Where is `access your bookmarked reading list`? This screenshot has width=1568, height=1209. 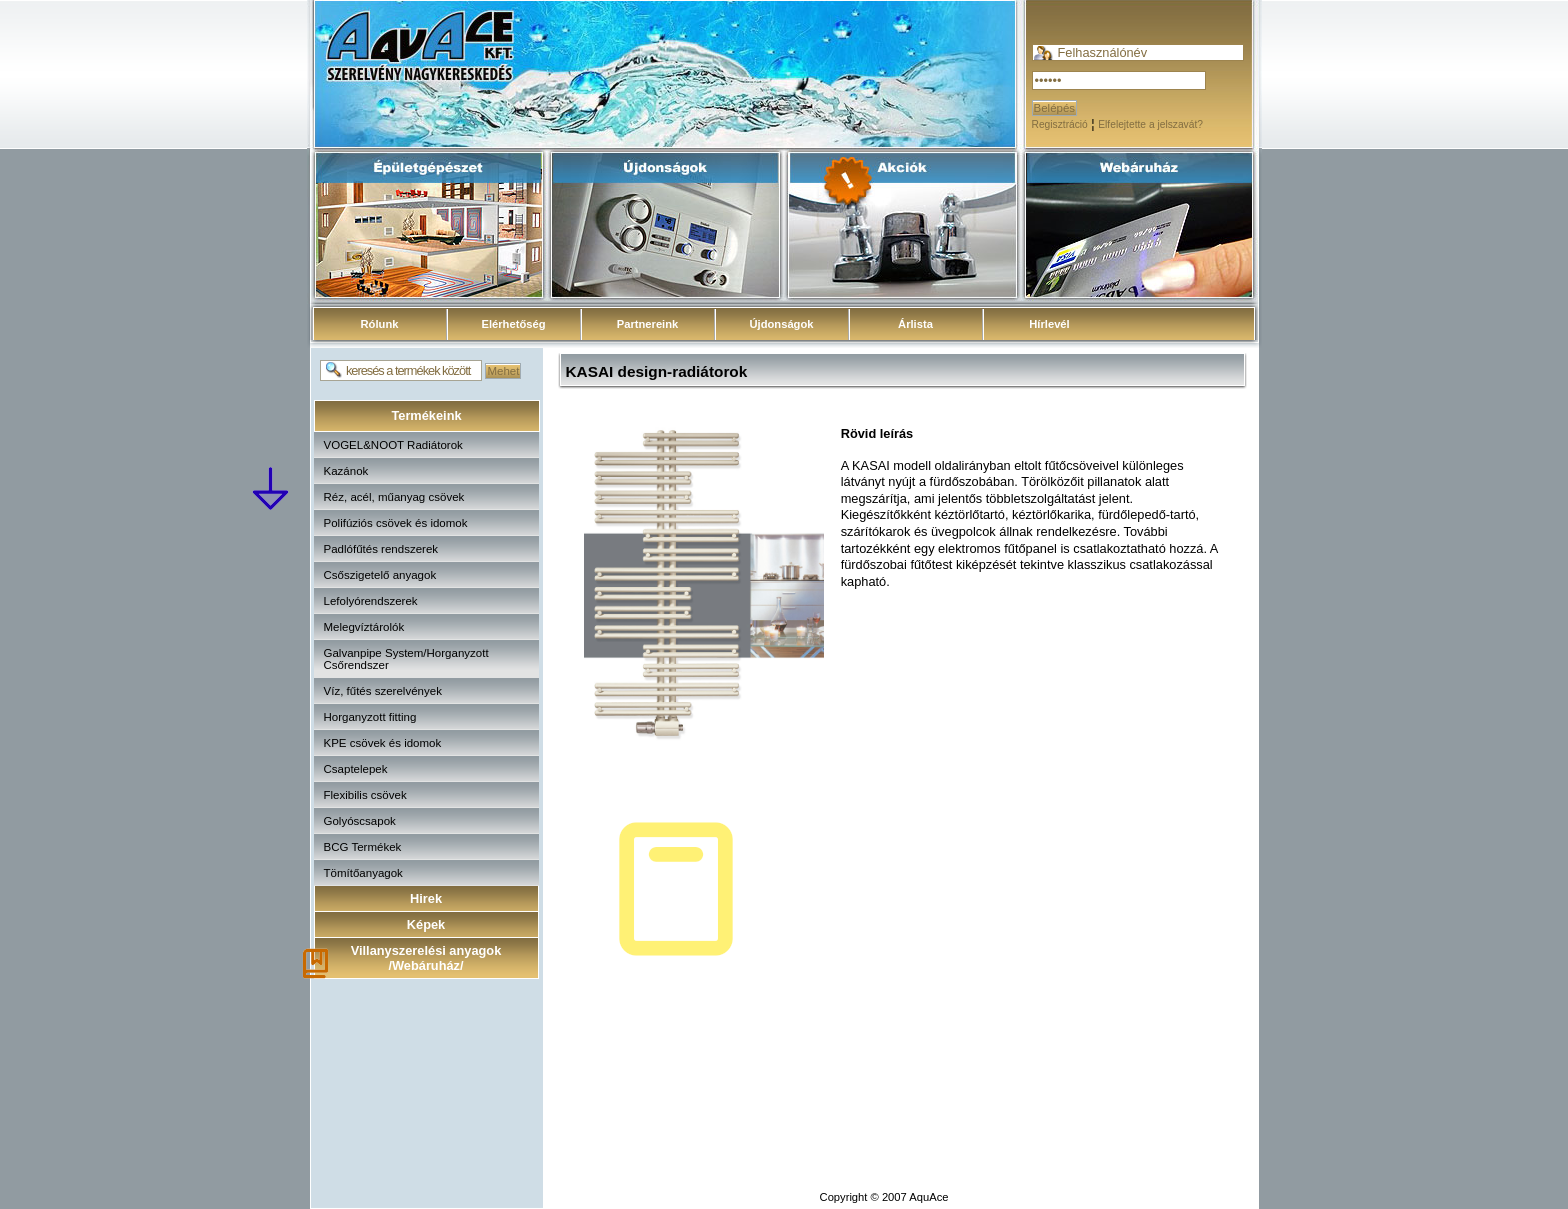 access your bookmarked reading list is located at coordinates (315, 963).